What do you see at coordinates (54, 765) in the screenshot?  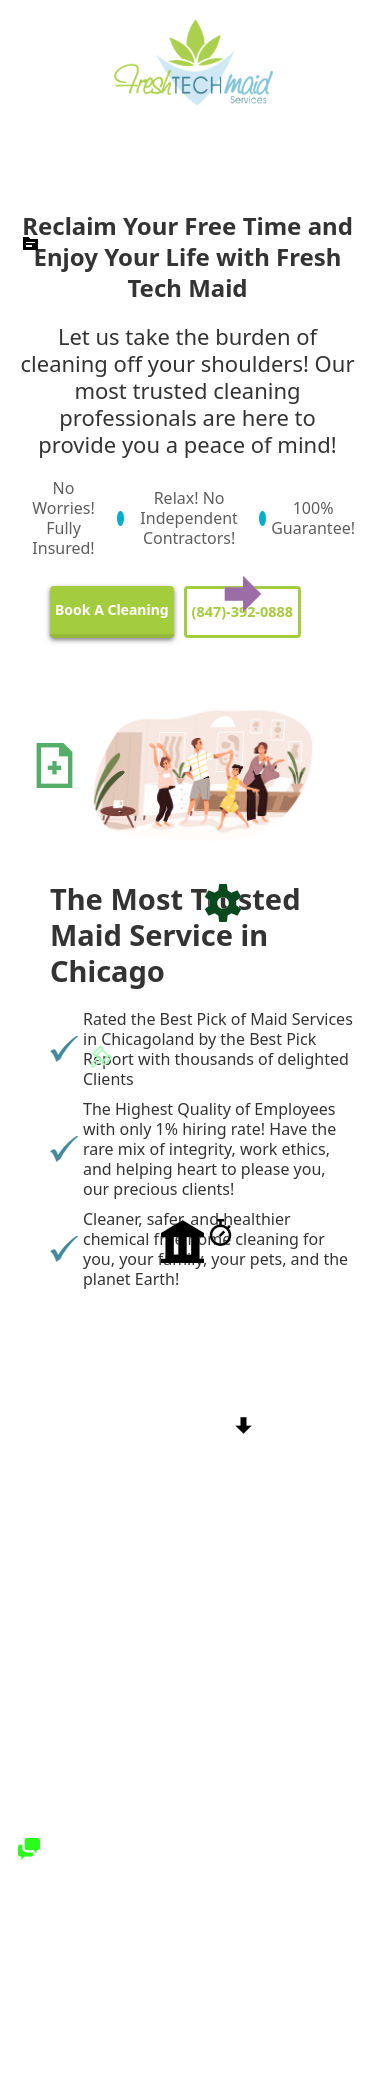 I see `create a new document` at bounding box center [54, 765].